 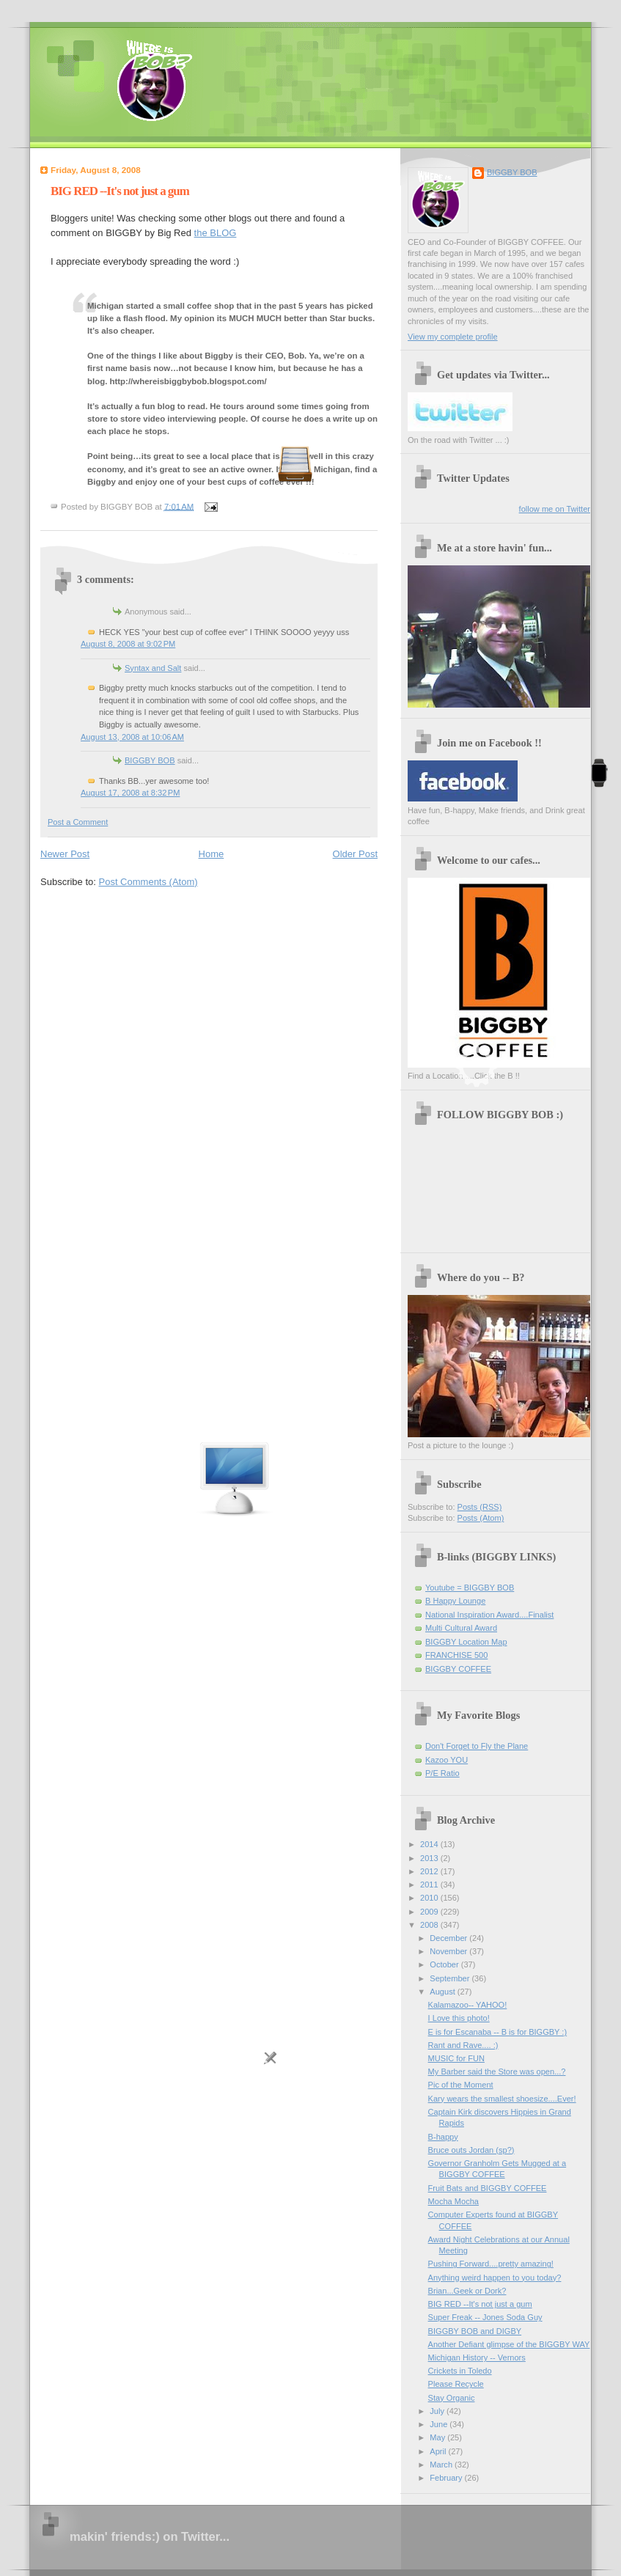 What do you see at coordinates (270, 2058) in the screenshot?
I see `indicates write access is disabled` at bounding box center [270, 2058].